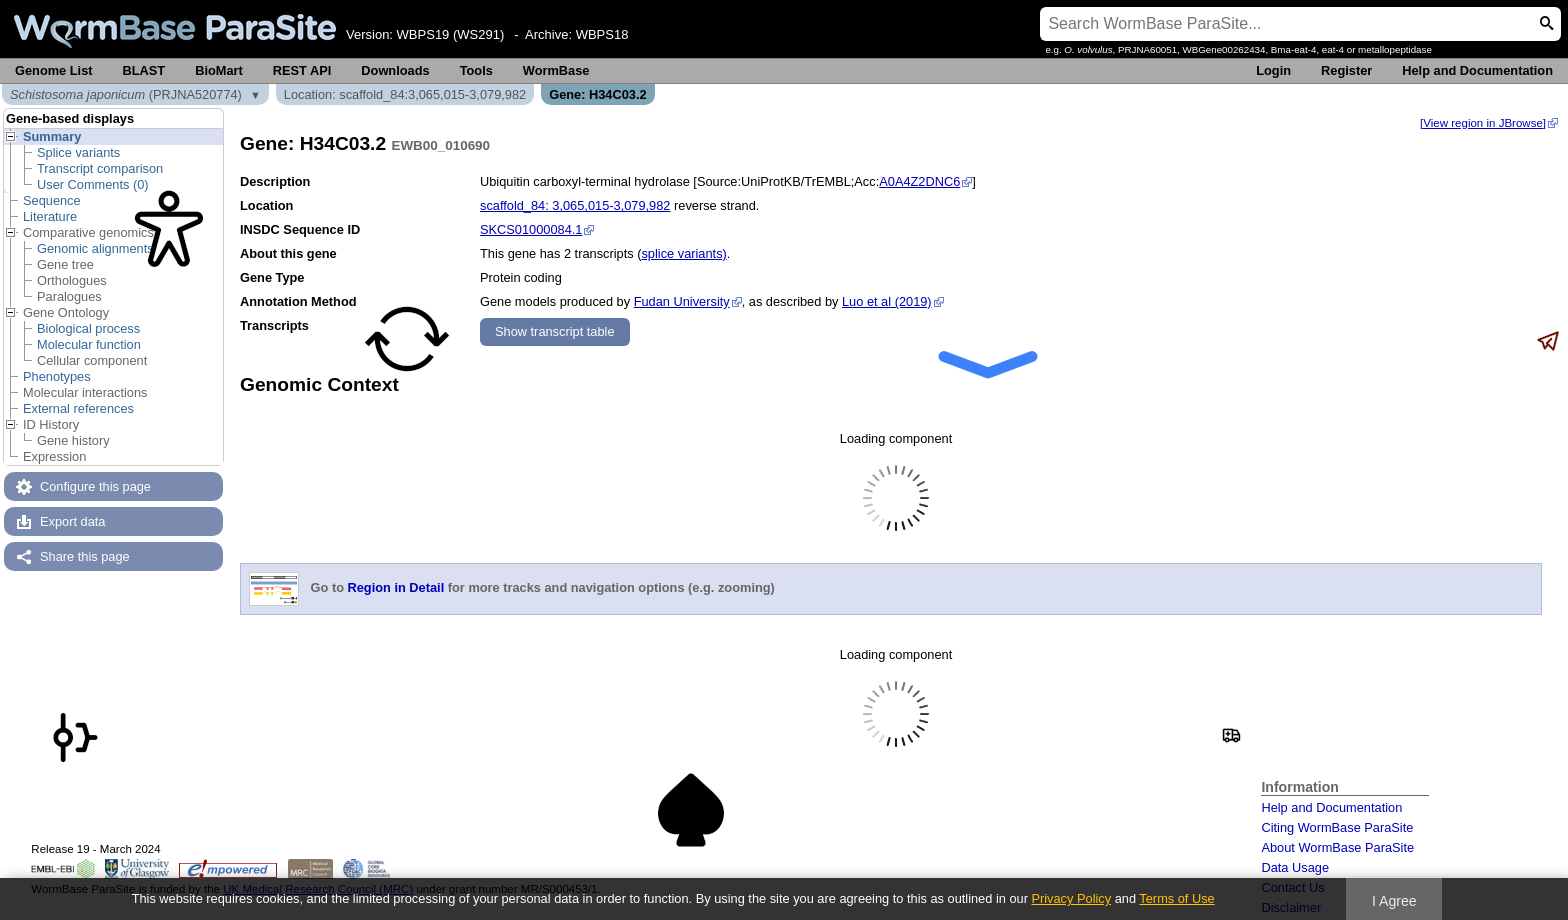 Image resolution: width=1568 pixels, height=920 pixels. I want to click on sync or refresh data, so click(407, 339).